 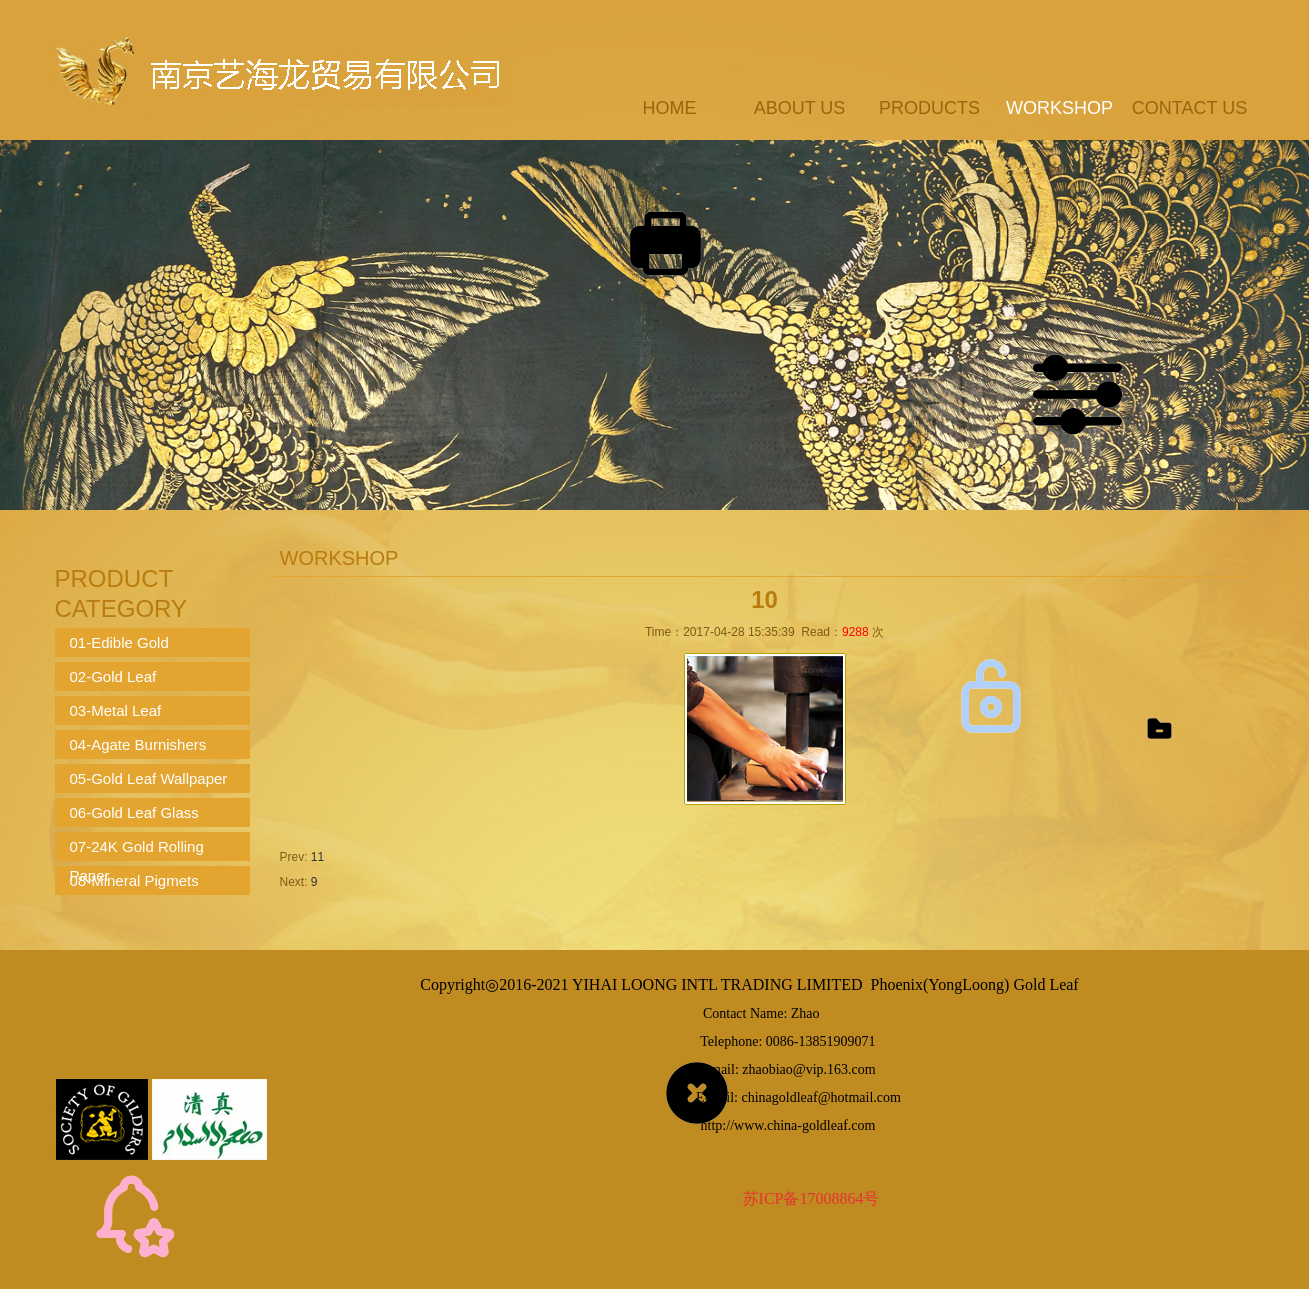 I want to click on remove a folder from your files, so click(x=1159, y=728).